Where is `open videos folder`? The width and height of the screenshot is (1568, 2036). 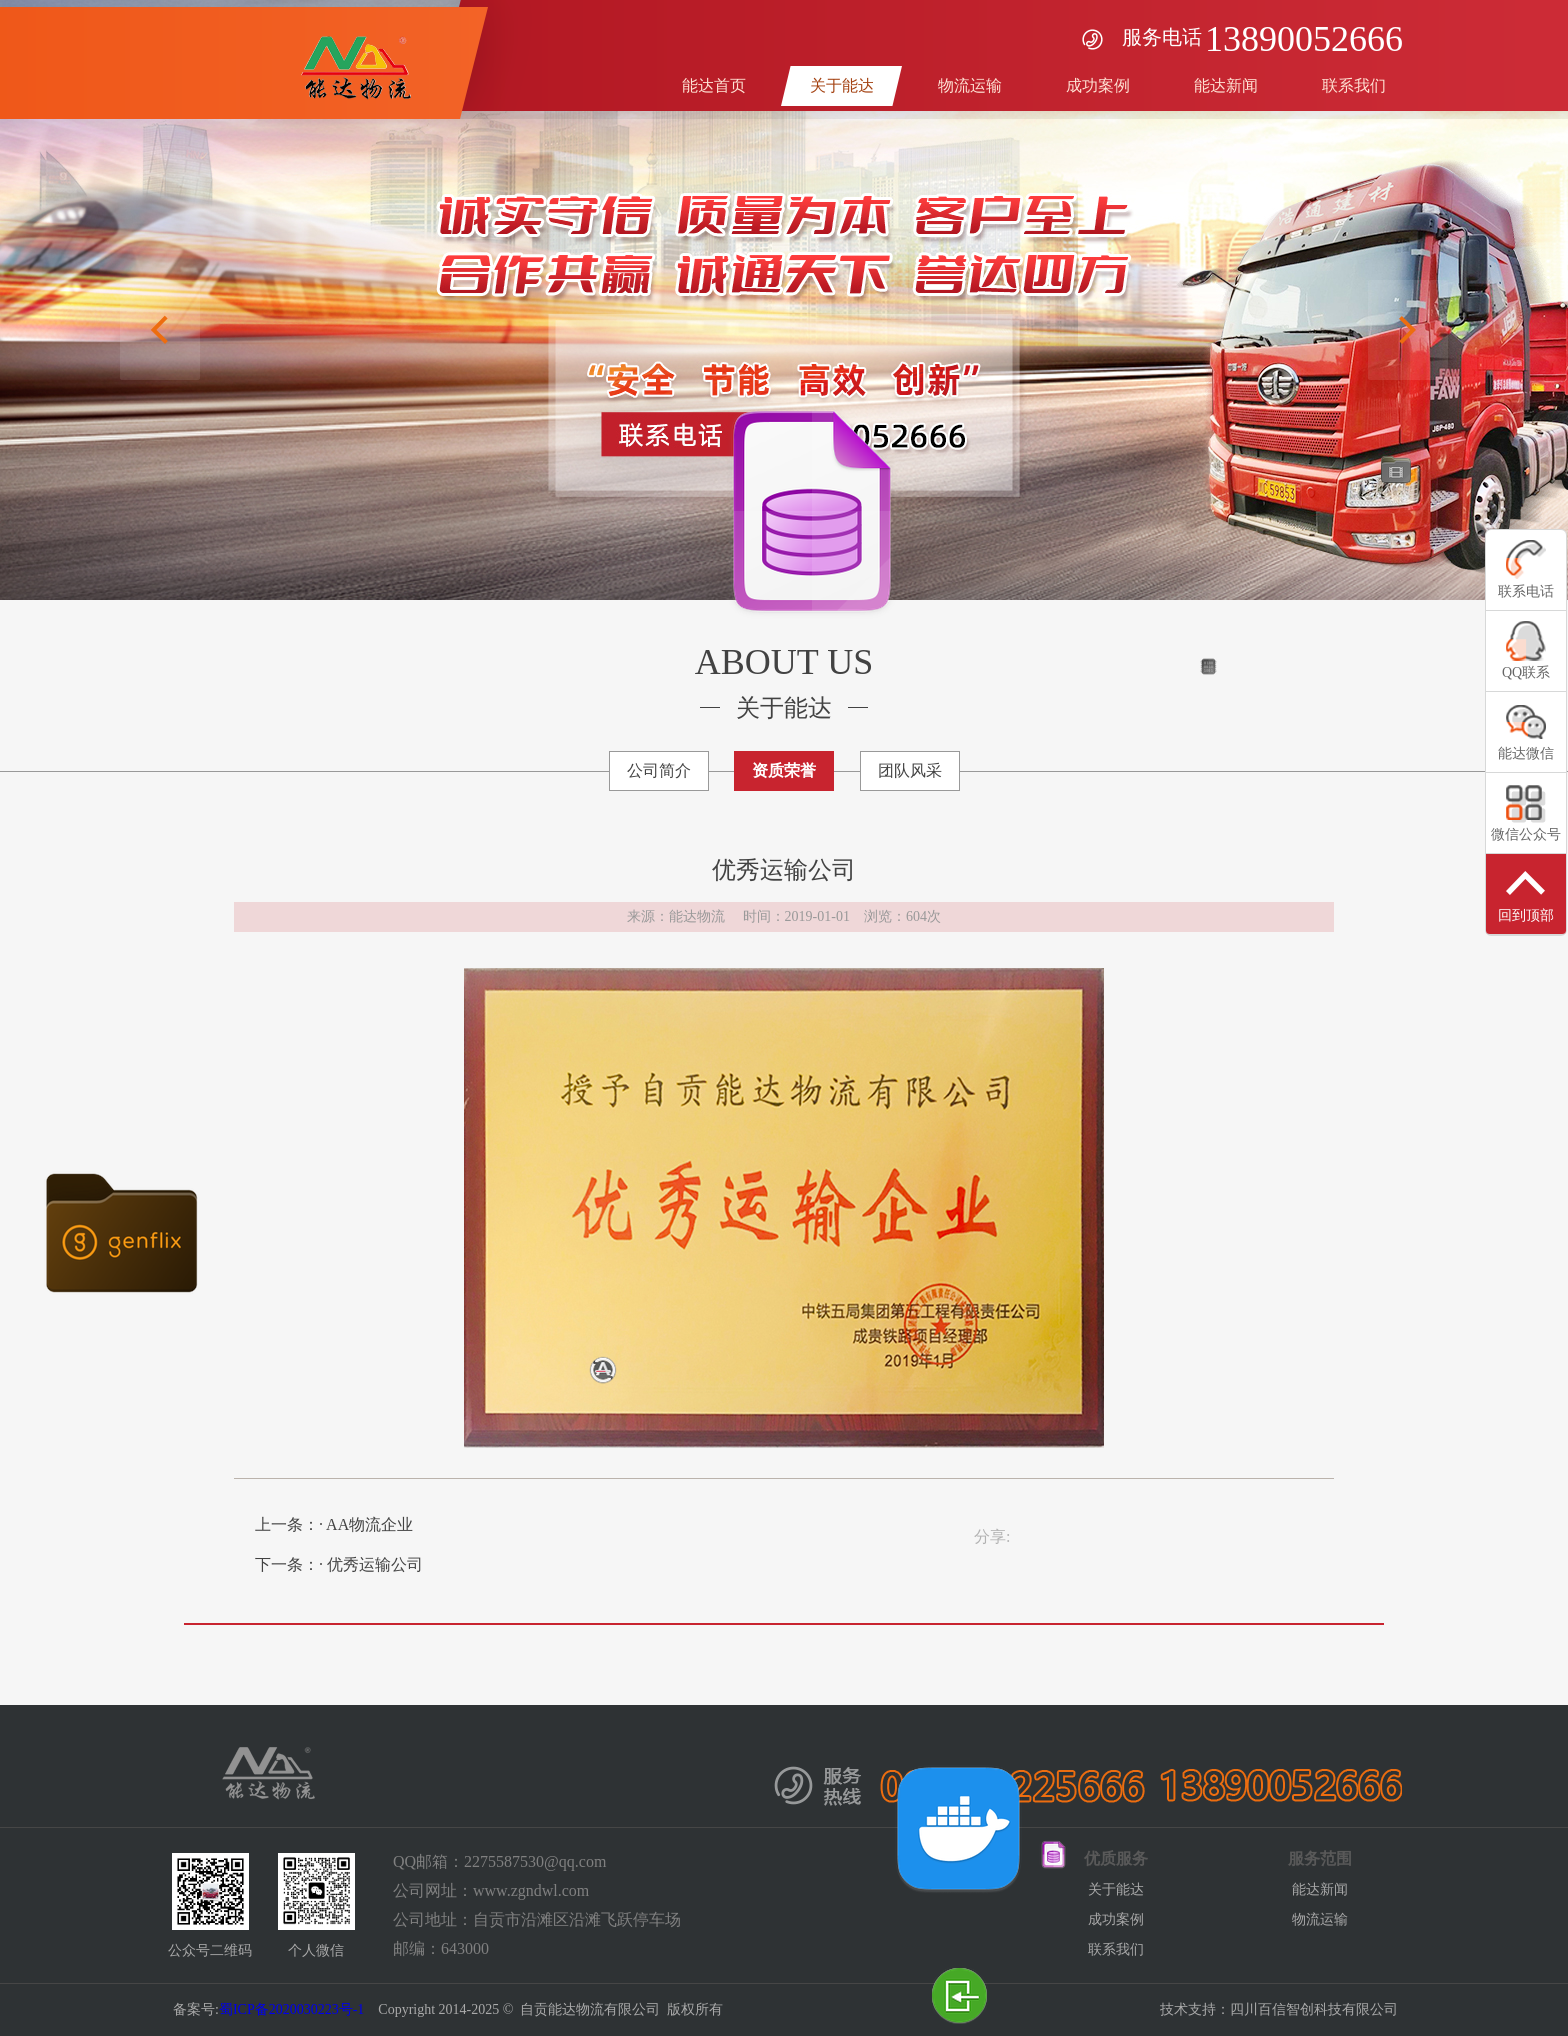 open videos folder is located at coordinates (1396, 469).